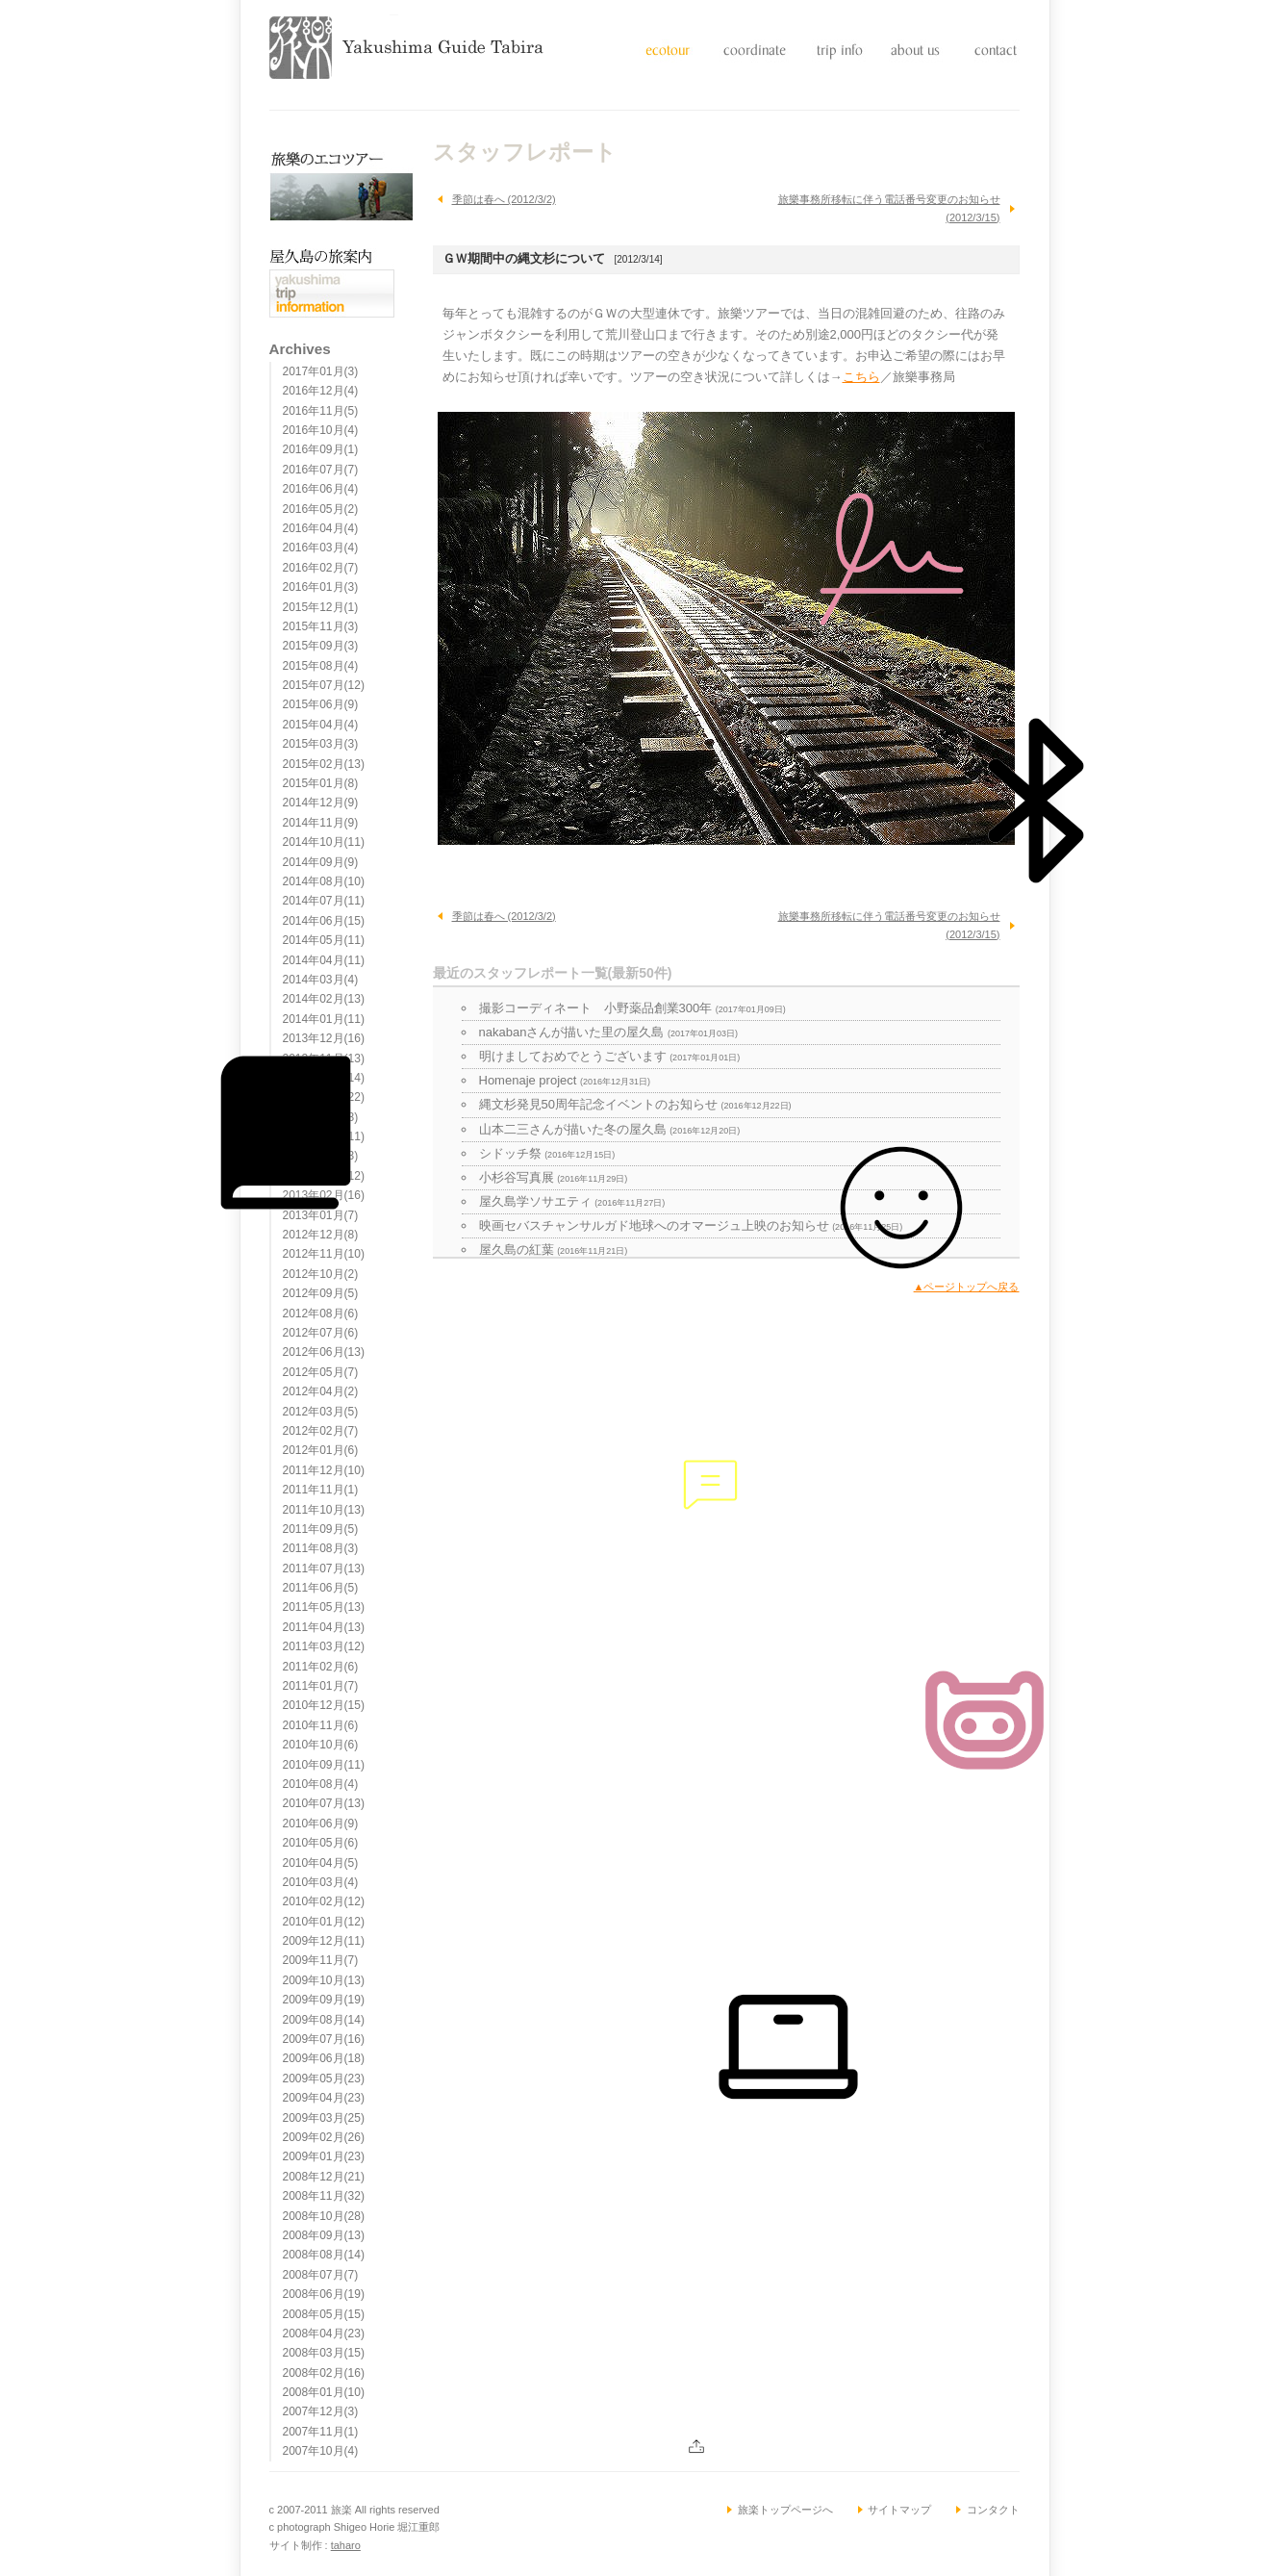 The image size is (1288, 2576). Describe the element at coordinates (984, 1716) in the screenshot. I see `finn the human character icon from adventure time` at that location.